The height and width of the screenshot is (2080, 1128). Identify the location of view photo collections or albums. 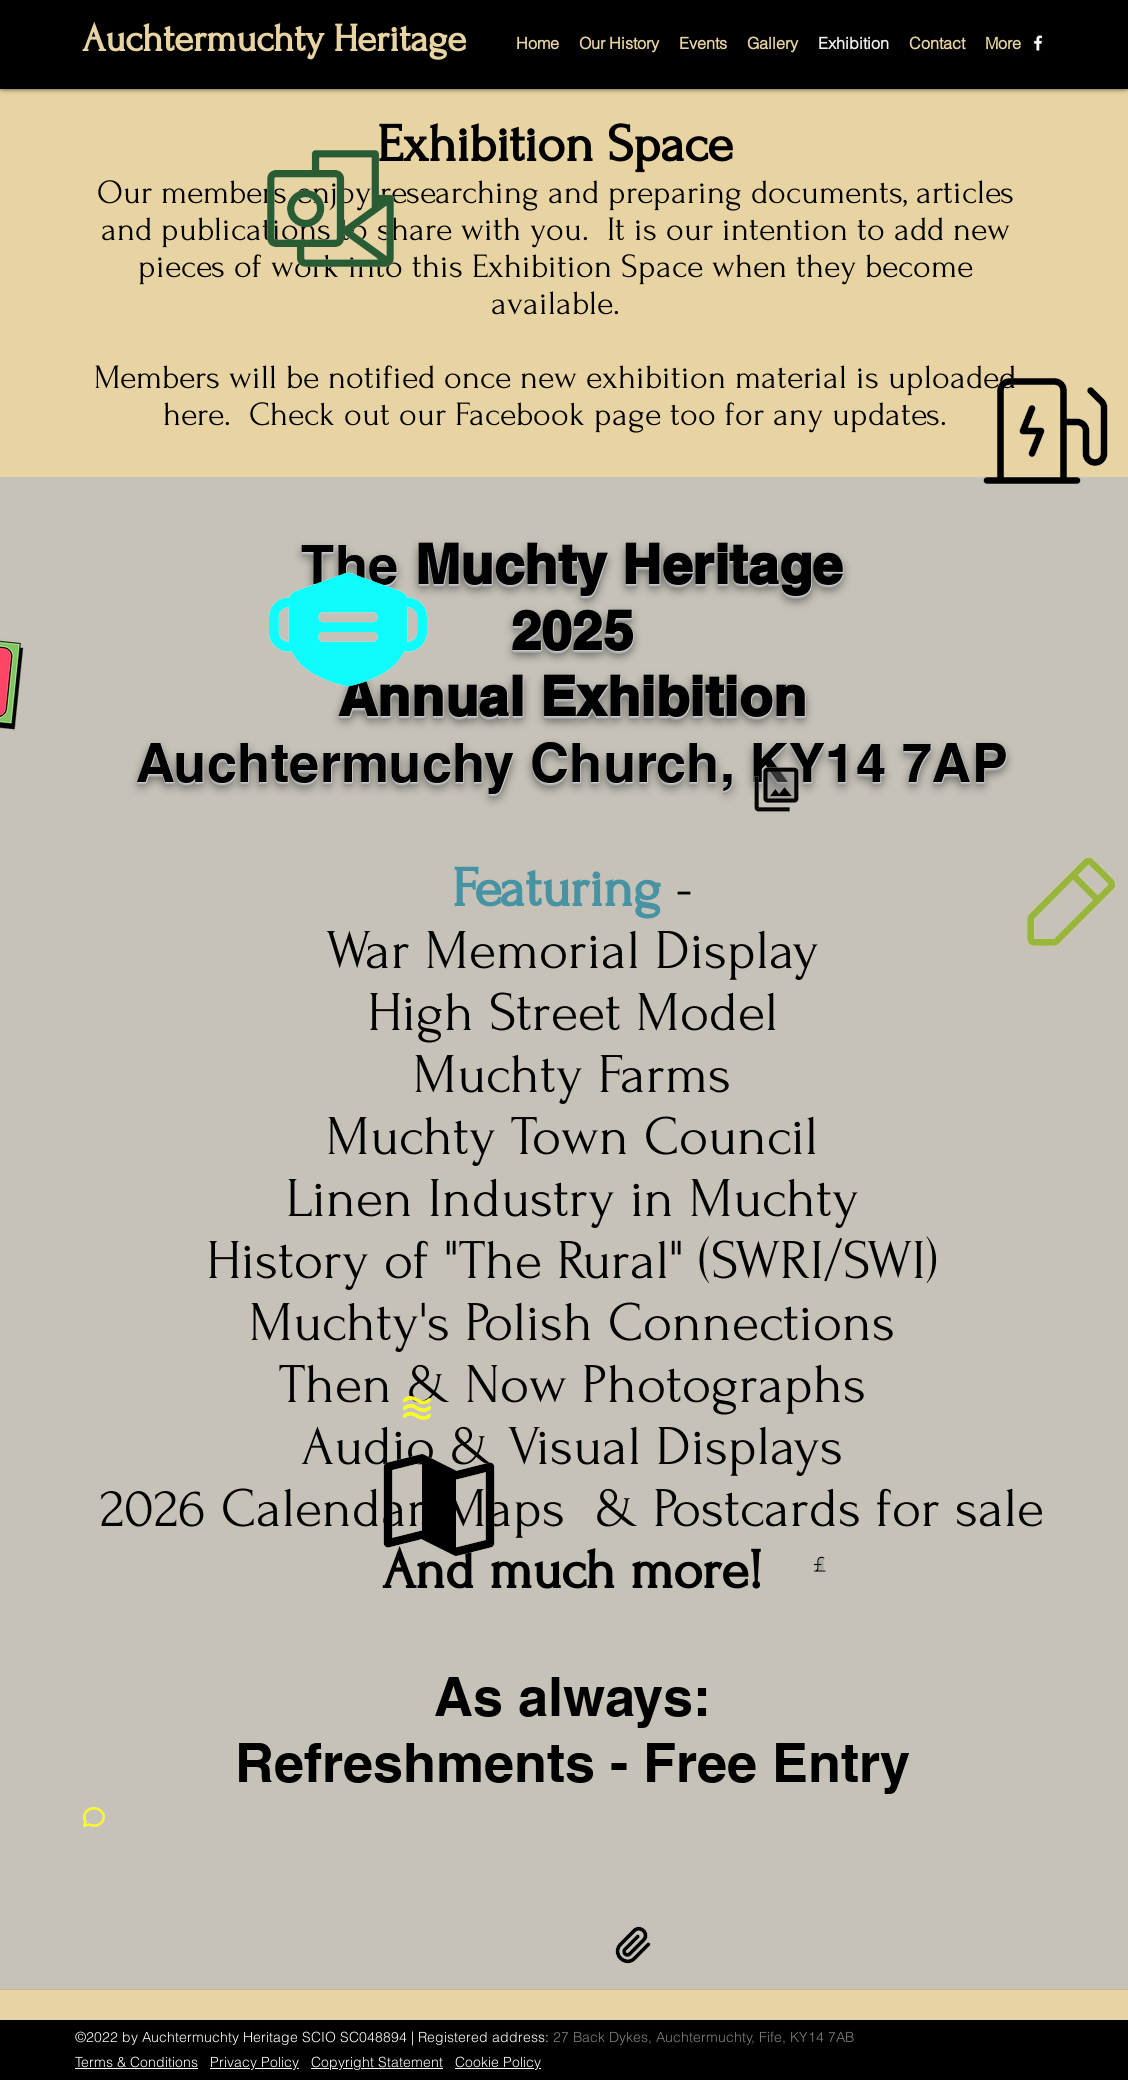
(776, 789).